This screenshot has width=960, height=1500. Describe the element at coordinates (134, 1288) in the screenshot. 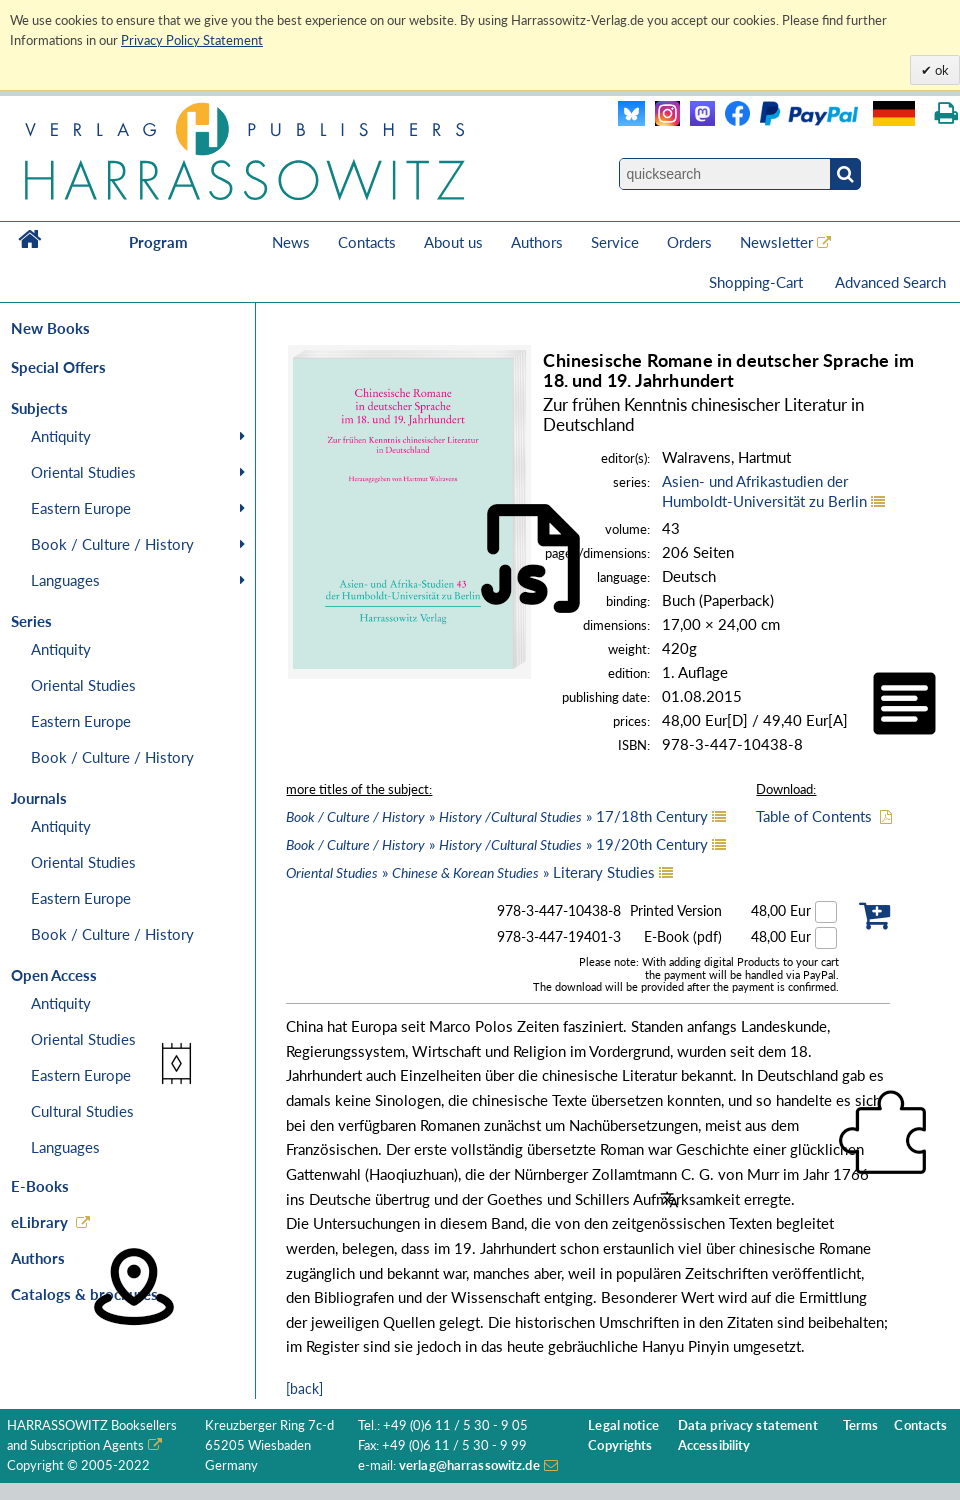

I see `view location area or zone on map` at that location.